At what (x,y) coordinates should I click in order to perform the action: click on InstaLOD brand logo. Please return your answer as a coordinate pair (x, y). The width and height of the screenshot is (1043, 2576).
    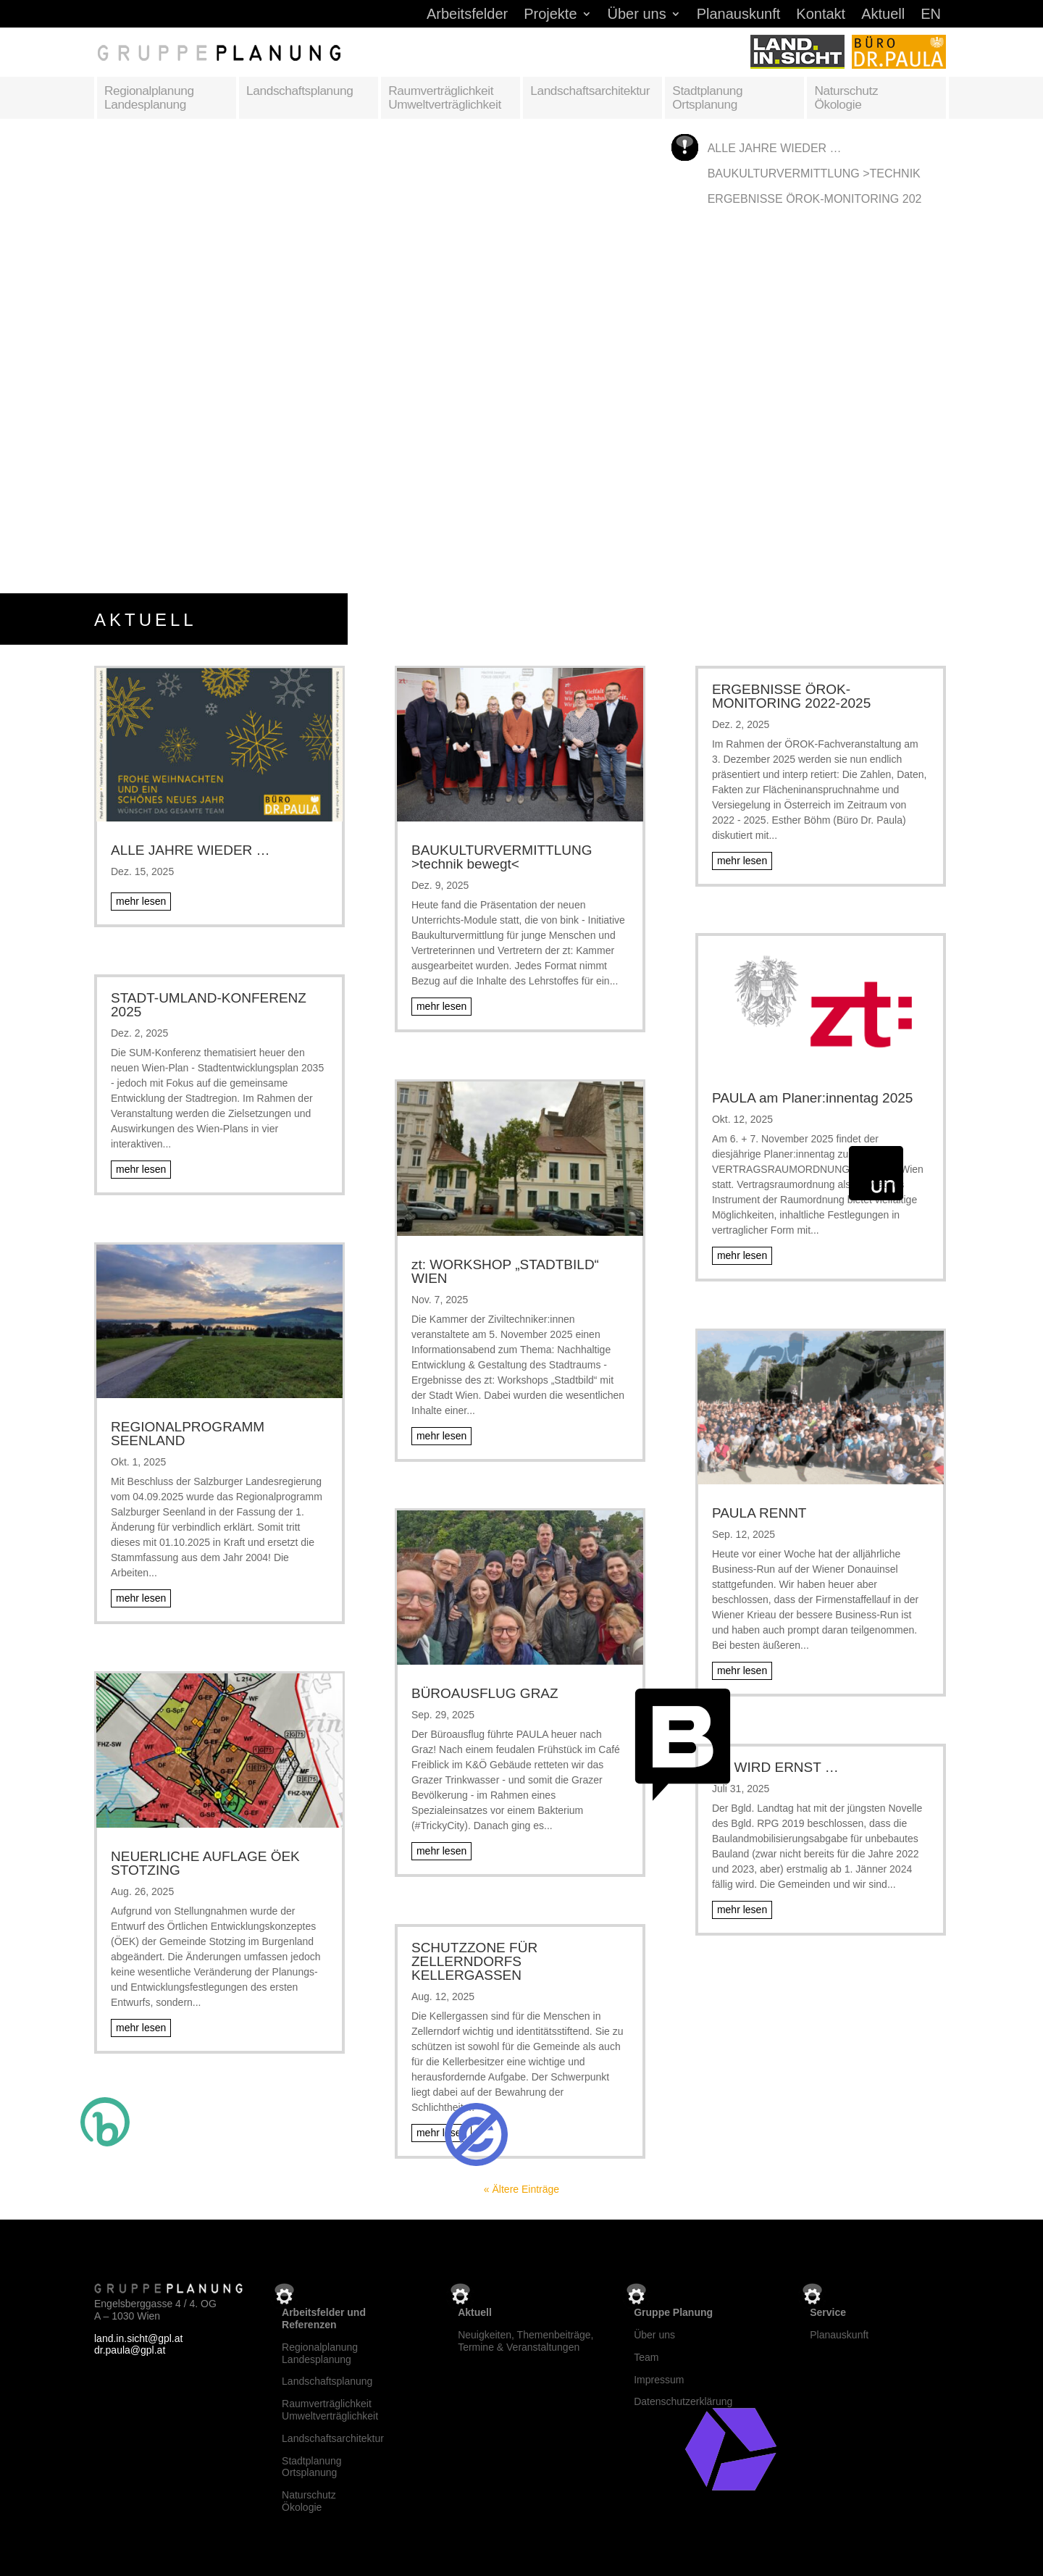
    Looking at the image, I should click on (731, 2449).